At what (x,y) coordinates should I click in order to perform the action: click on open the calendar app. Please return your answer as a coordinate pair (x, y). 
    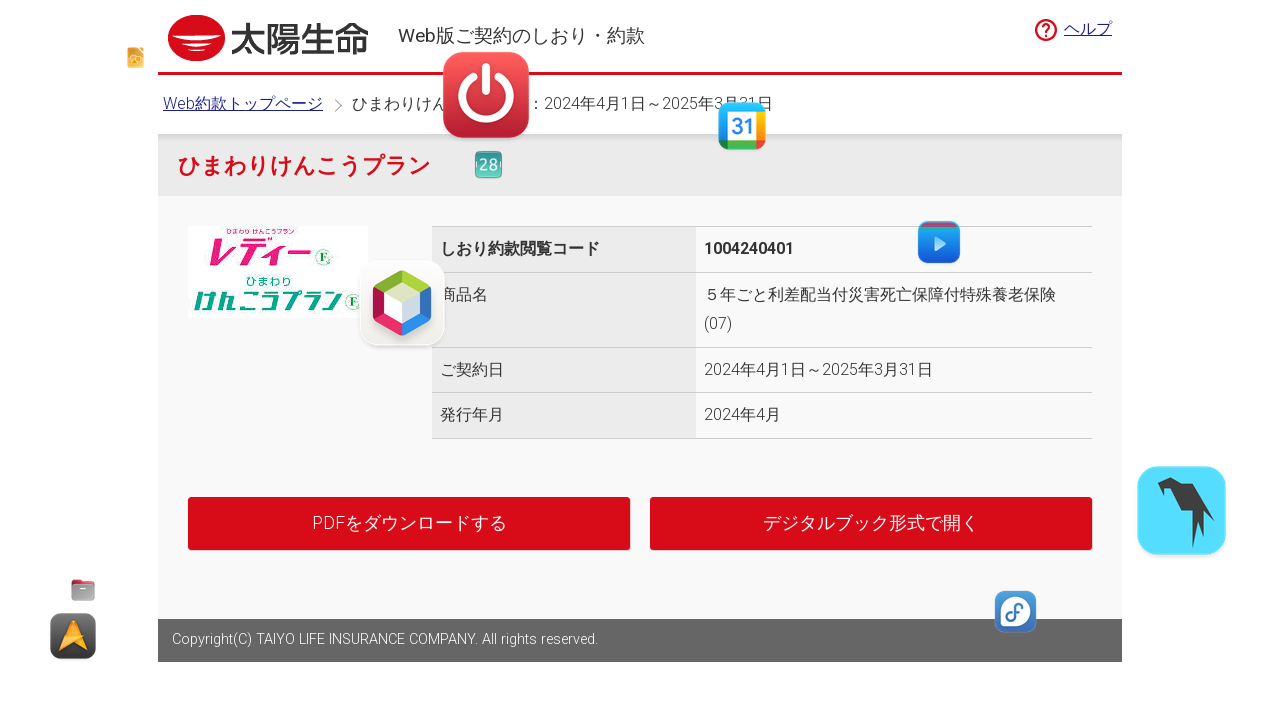
    Looking at the image, I should click on (488, 164).